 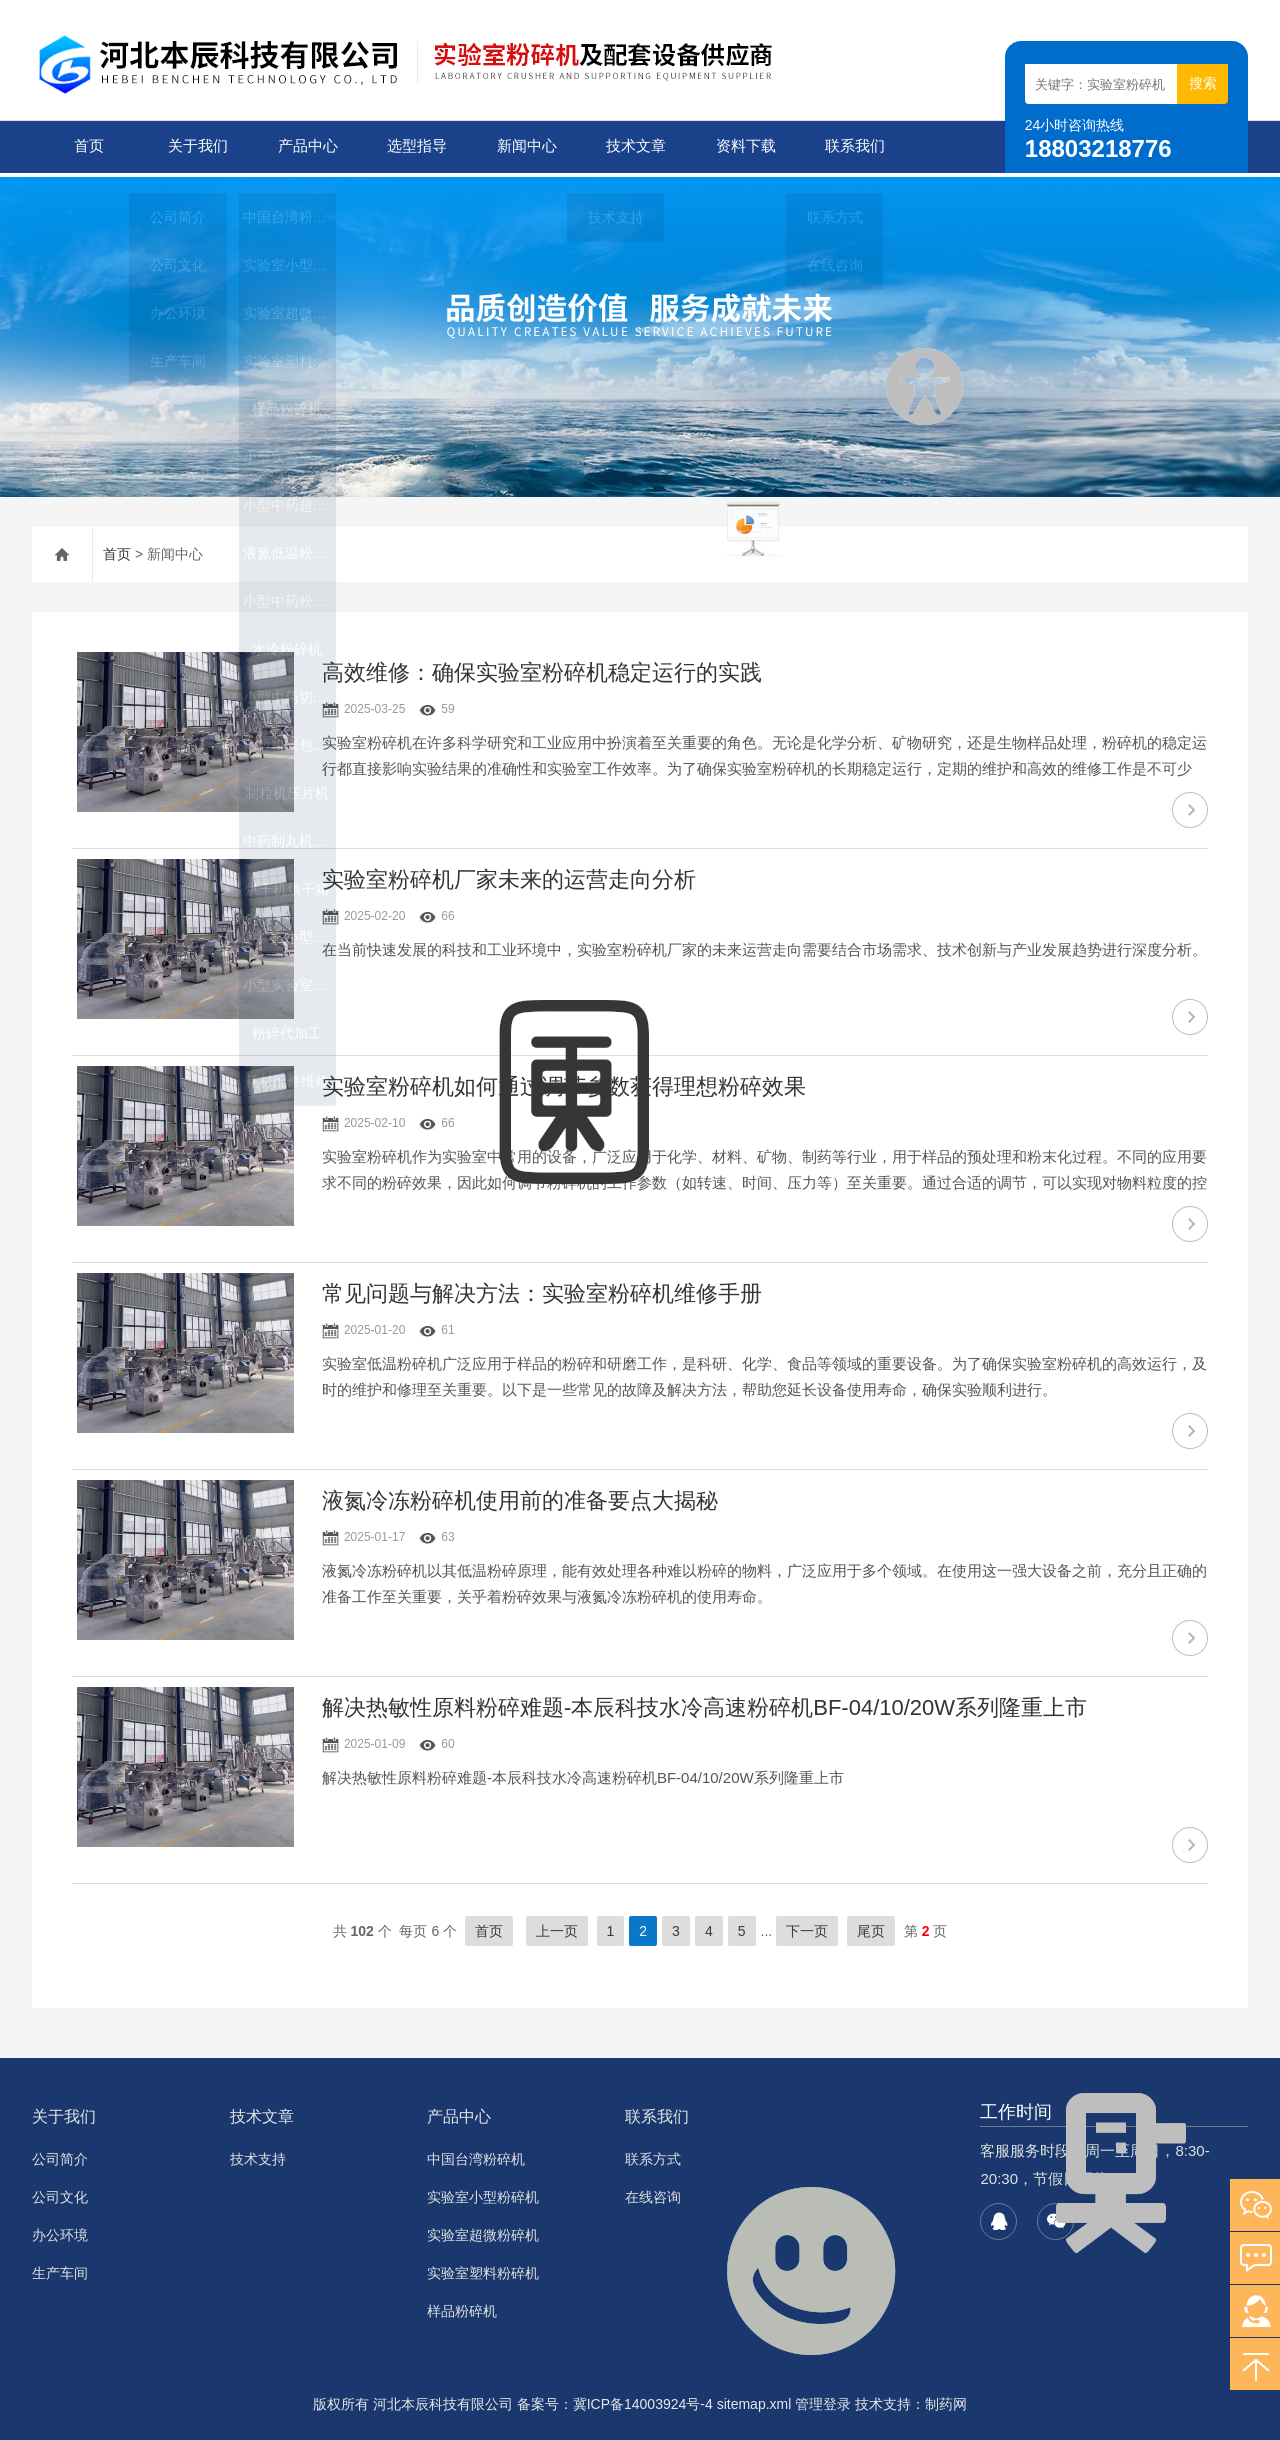 What do you see at coordinates (1126, 2173) in the screenshot?
I see `configure network proxy settings` at bounding box center [1126, 2173].